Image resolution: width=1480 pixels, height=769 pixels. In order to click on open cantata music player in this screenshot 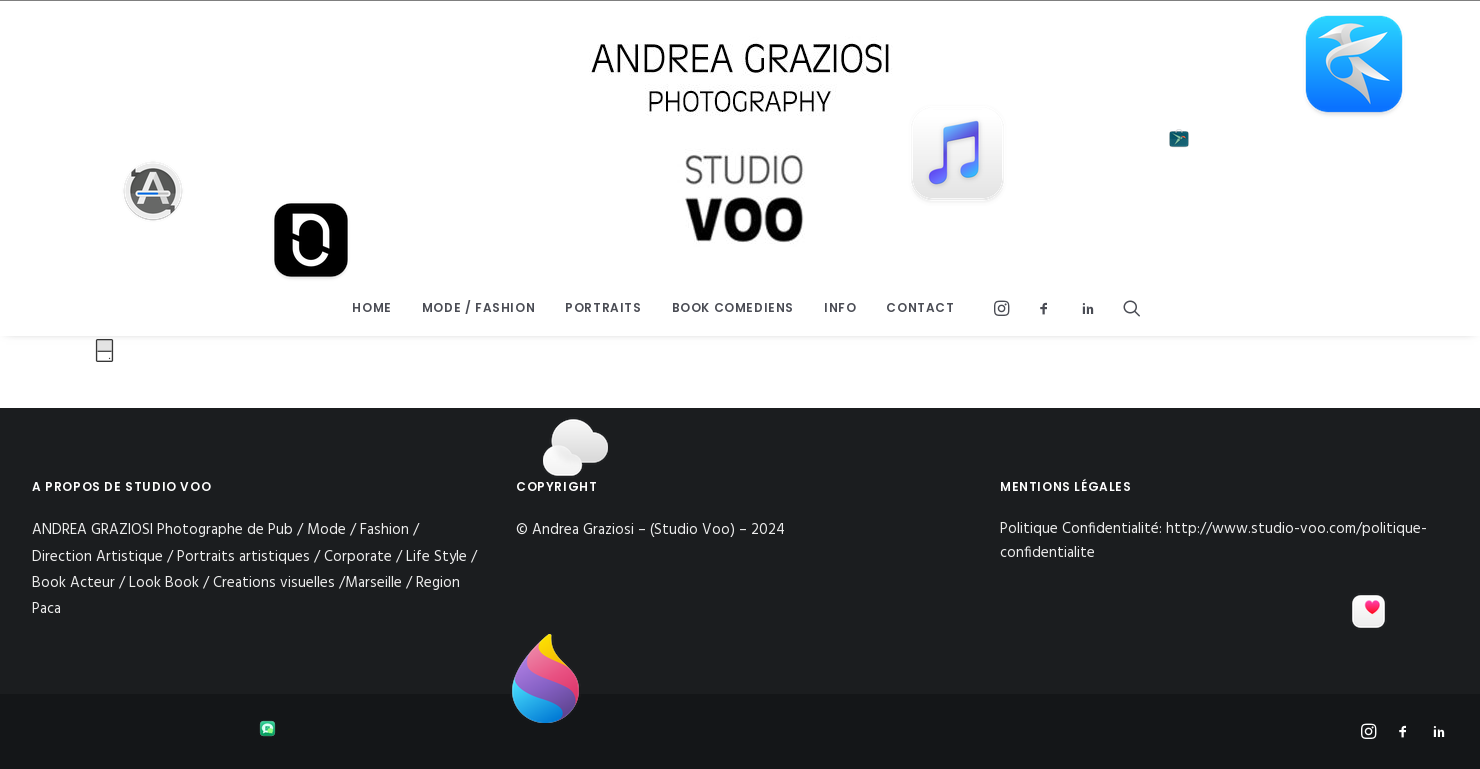, I will do `click(957, 153)`.